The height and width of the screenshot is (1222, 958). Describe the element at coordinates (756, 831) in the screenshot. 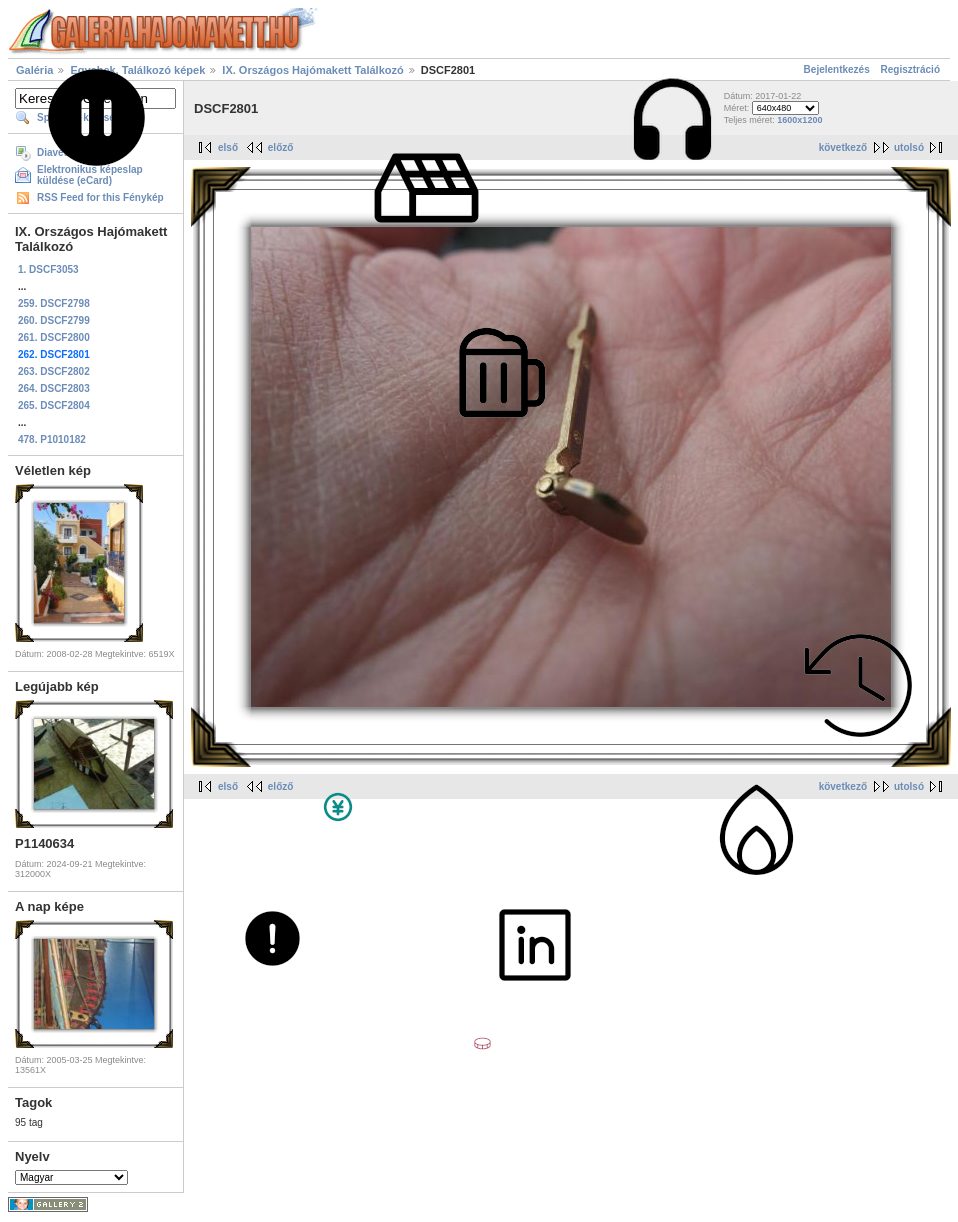

I see `indicates trending or popular content` at that location.